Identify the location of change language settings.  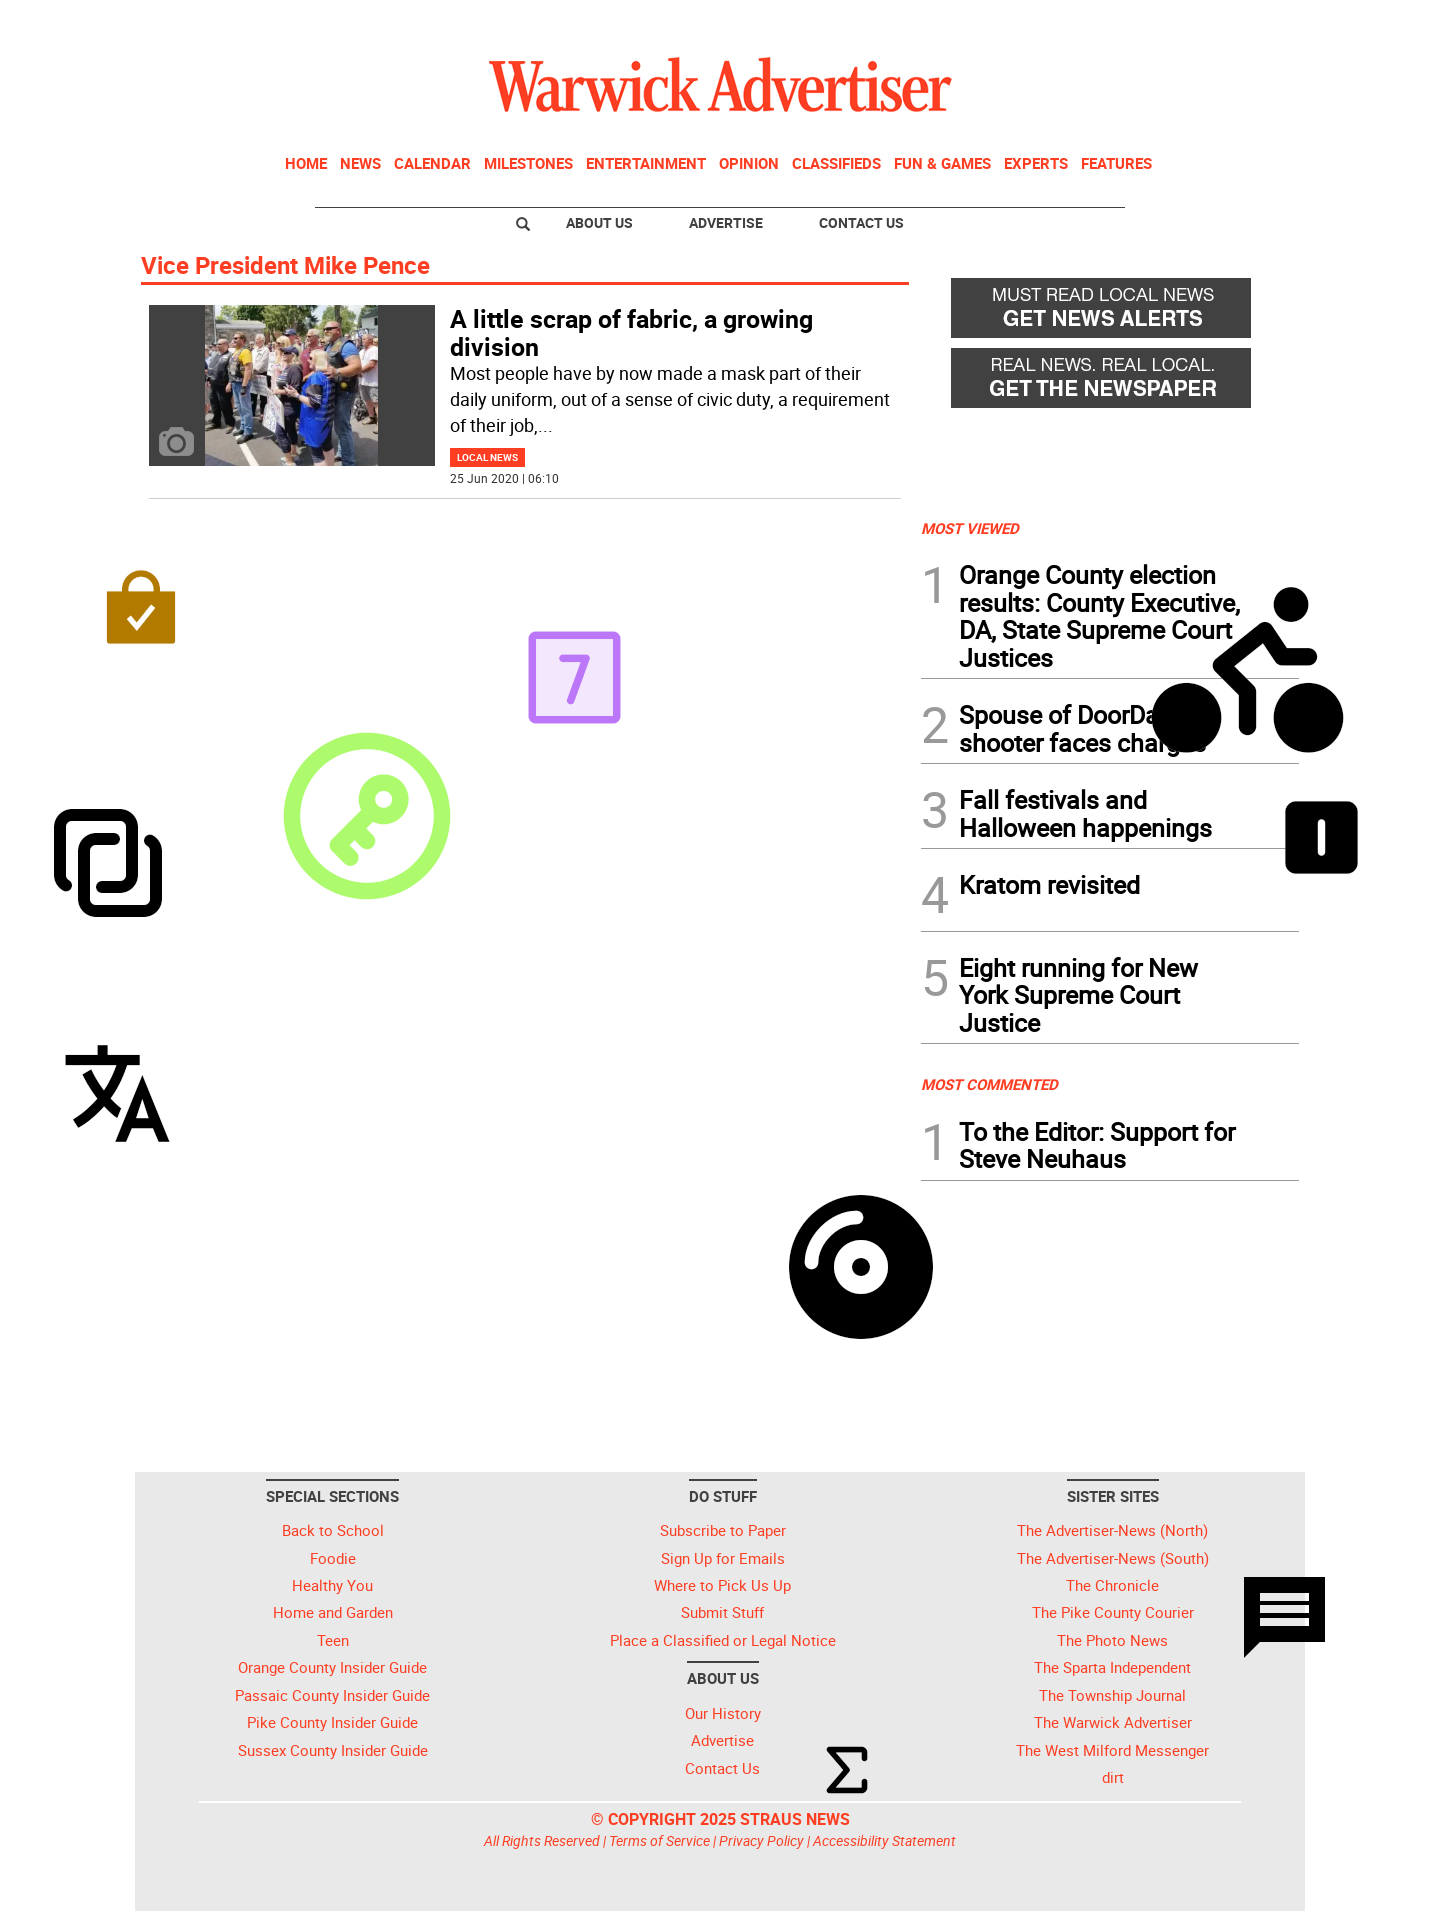
(117, 1093).